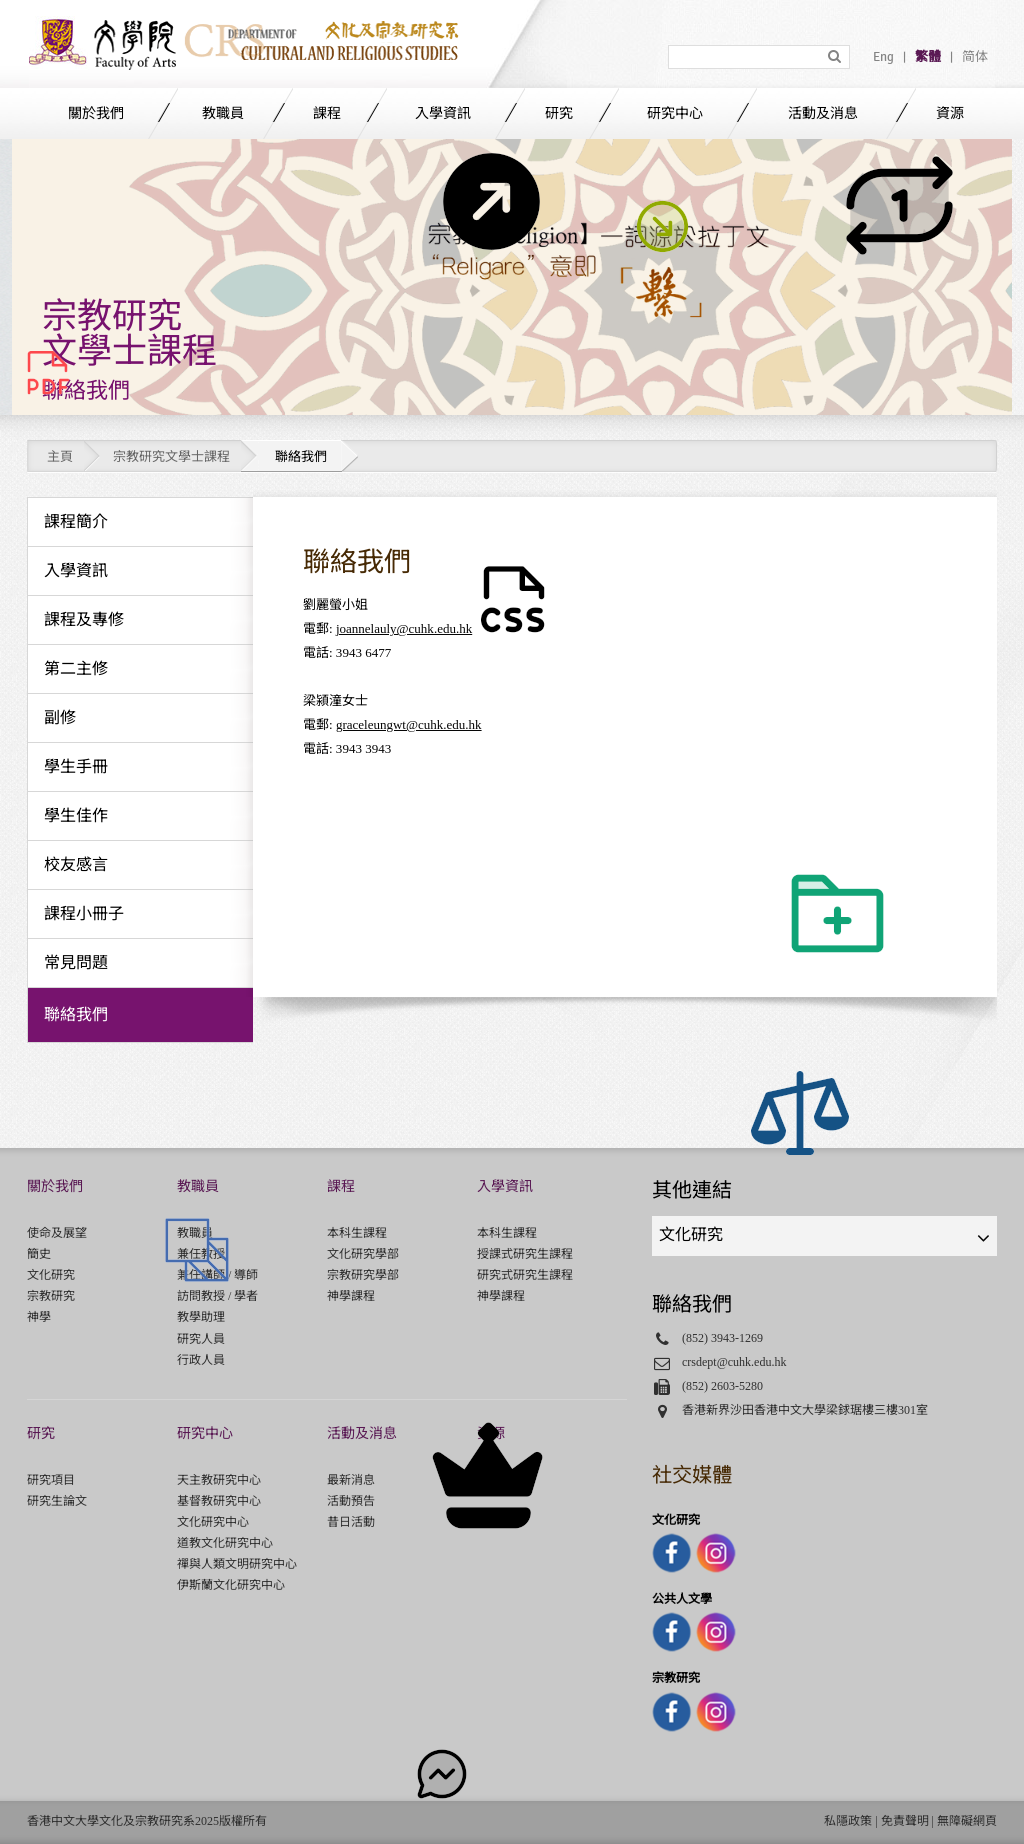 Image resolution: width=1024 pixels, height=1844 pixels. I want to click on repeat the current track once, so click(899, 205).